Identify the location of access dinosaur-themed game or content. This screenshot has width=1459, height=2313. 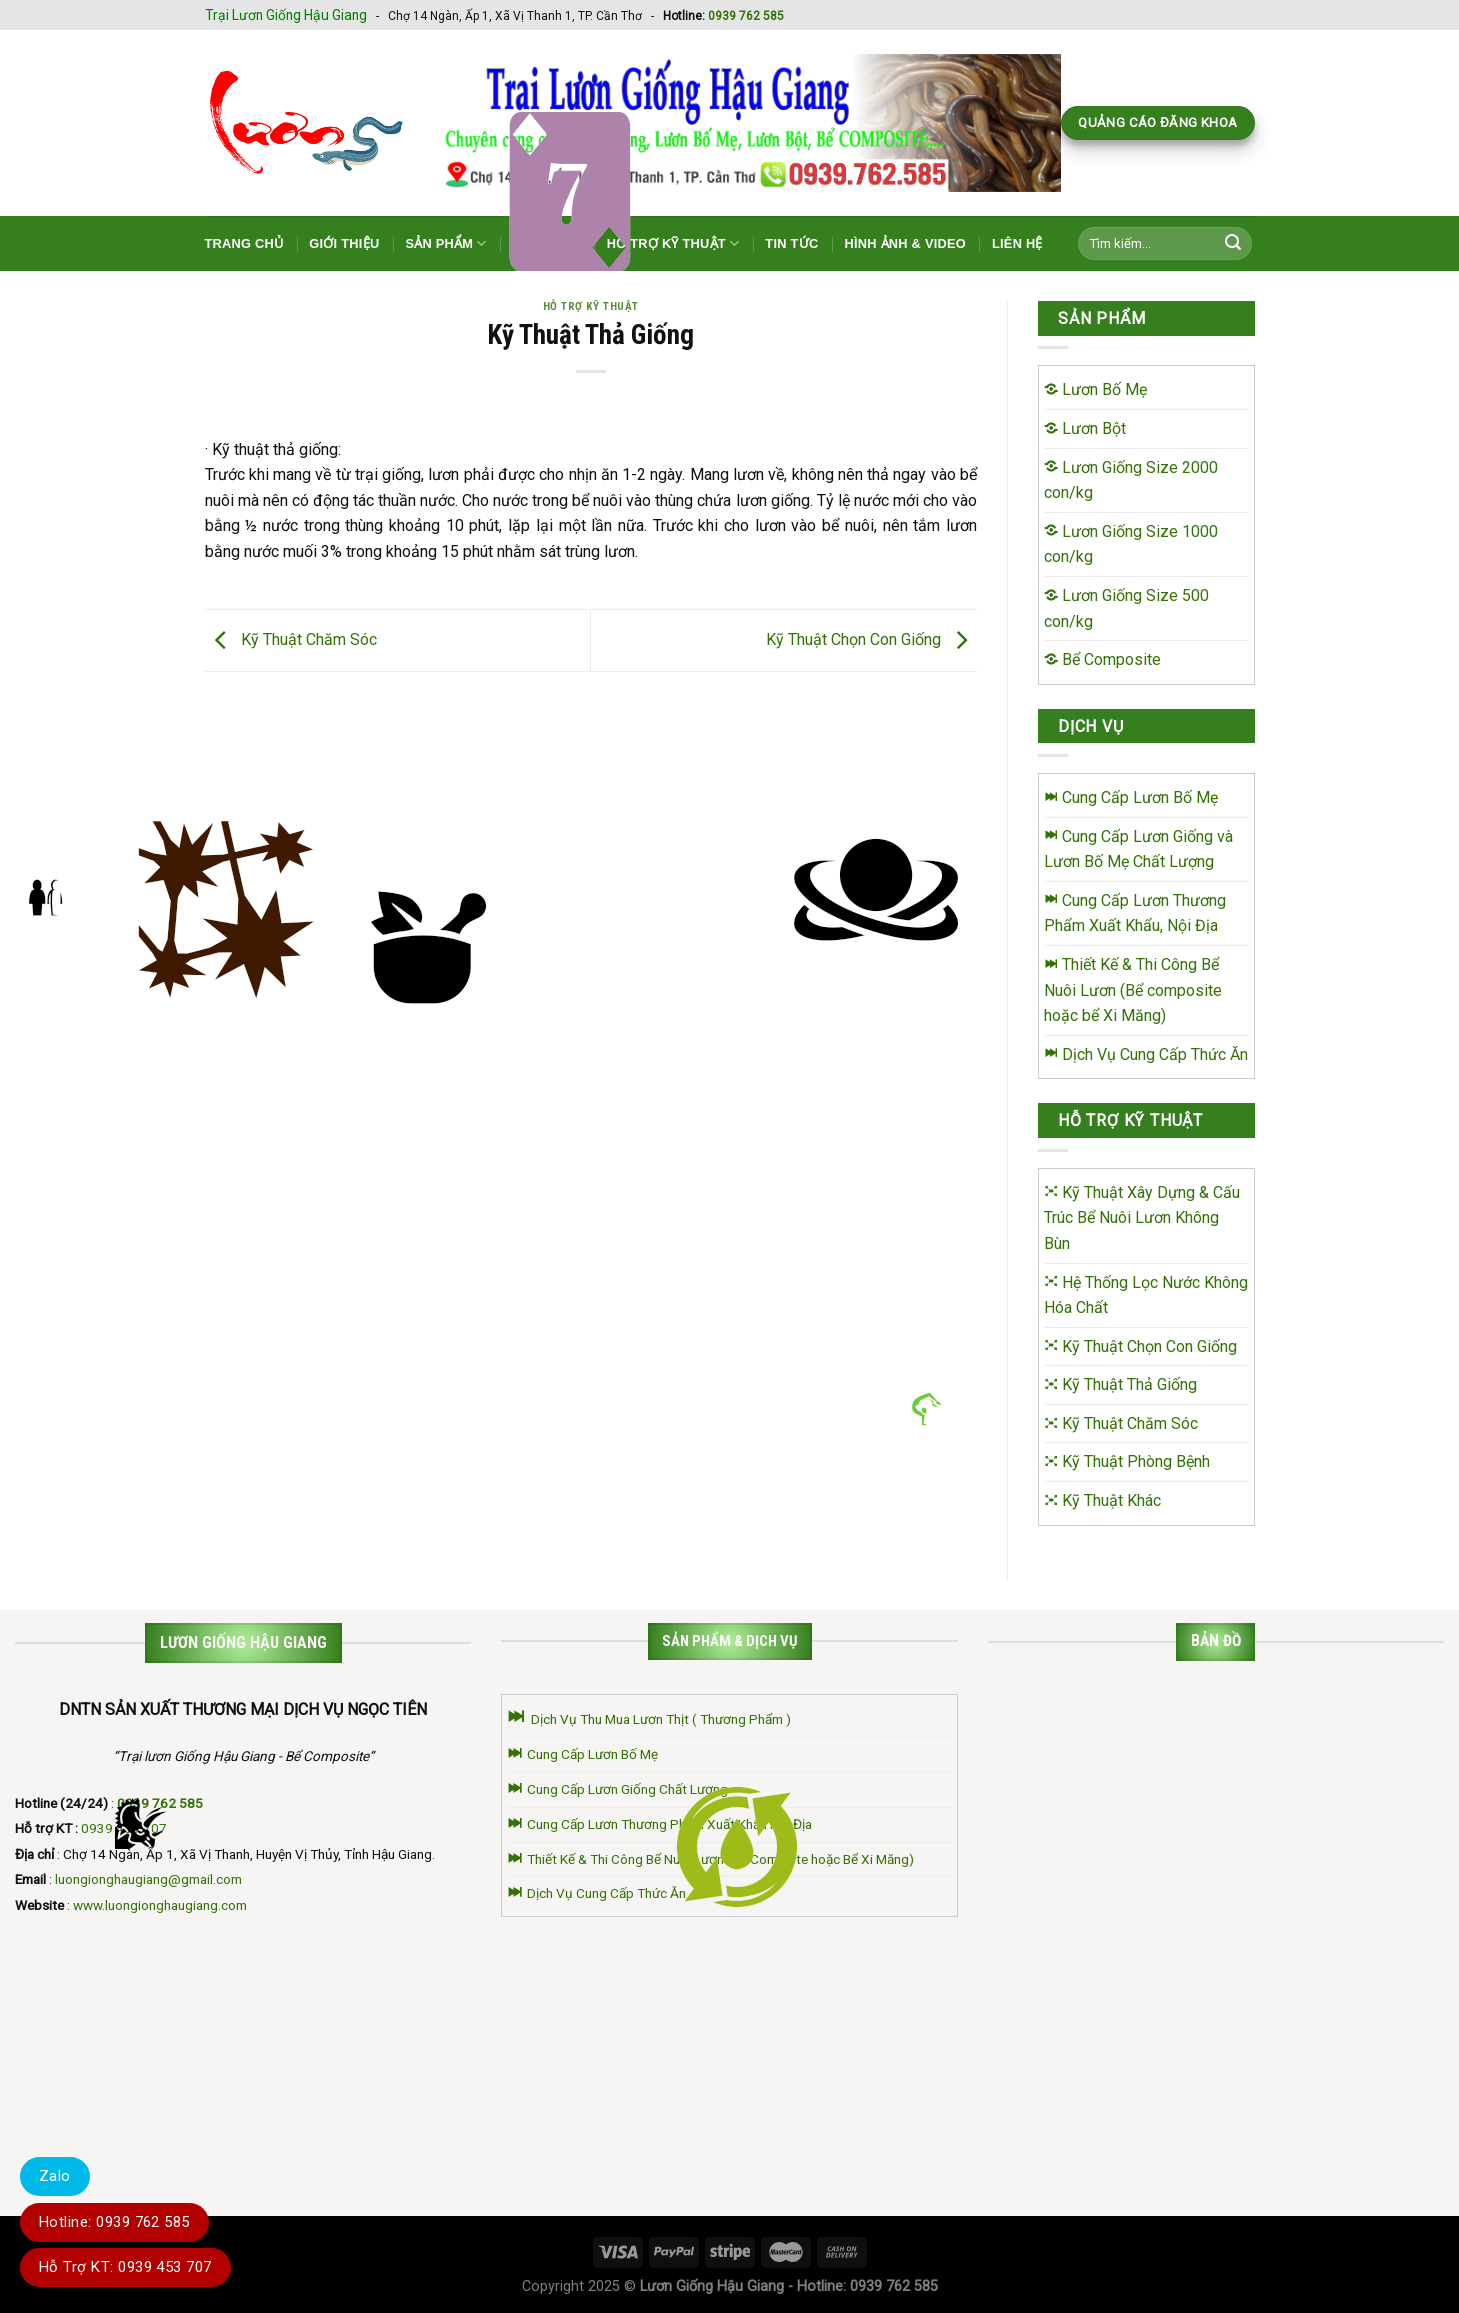
(141, 1823).